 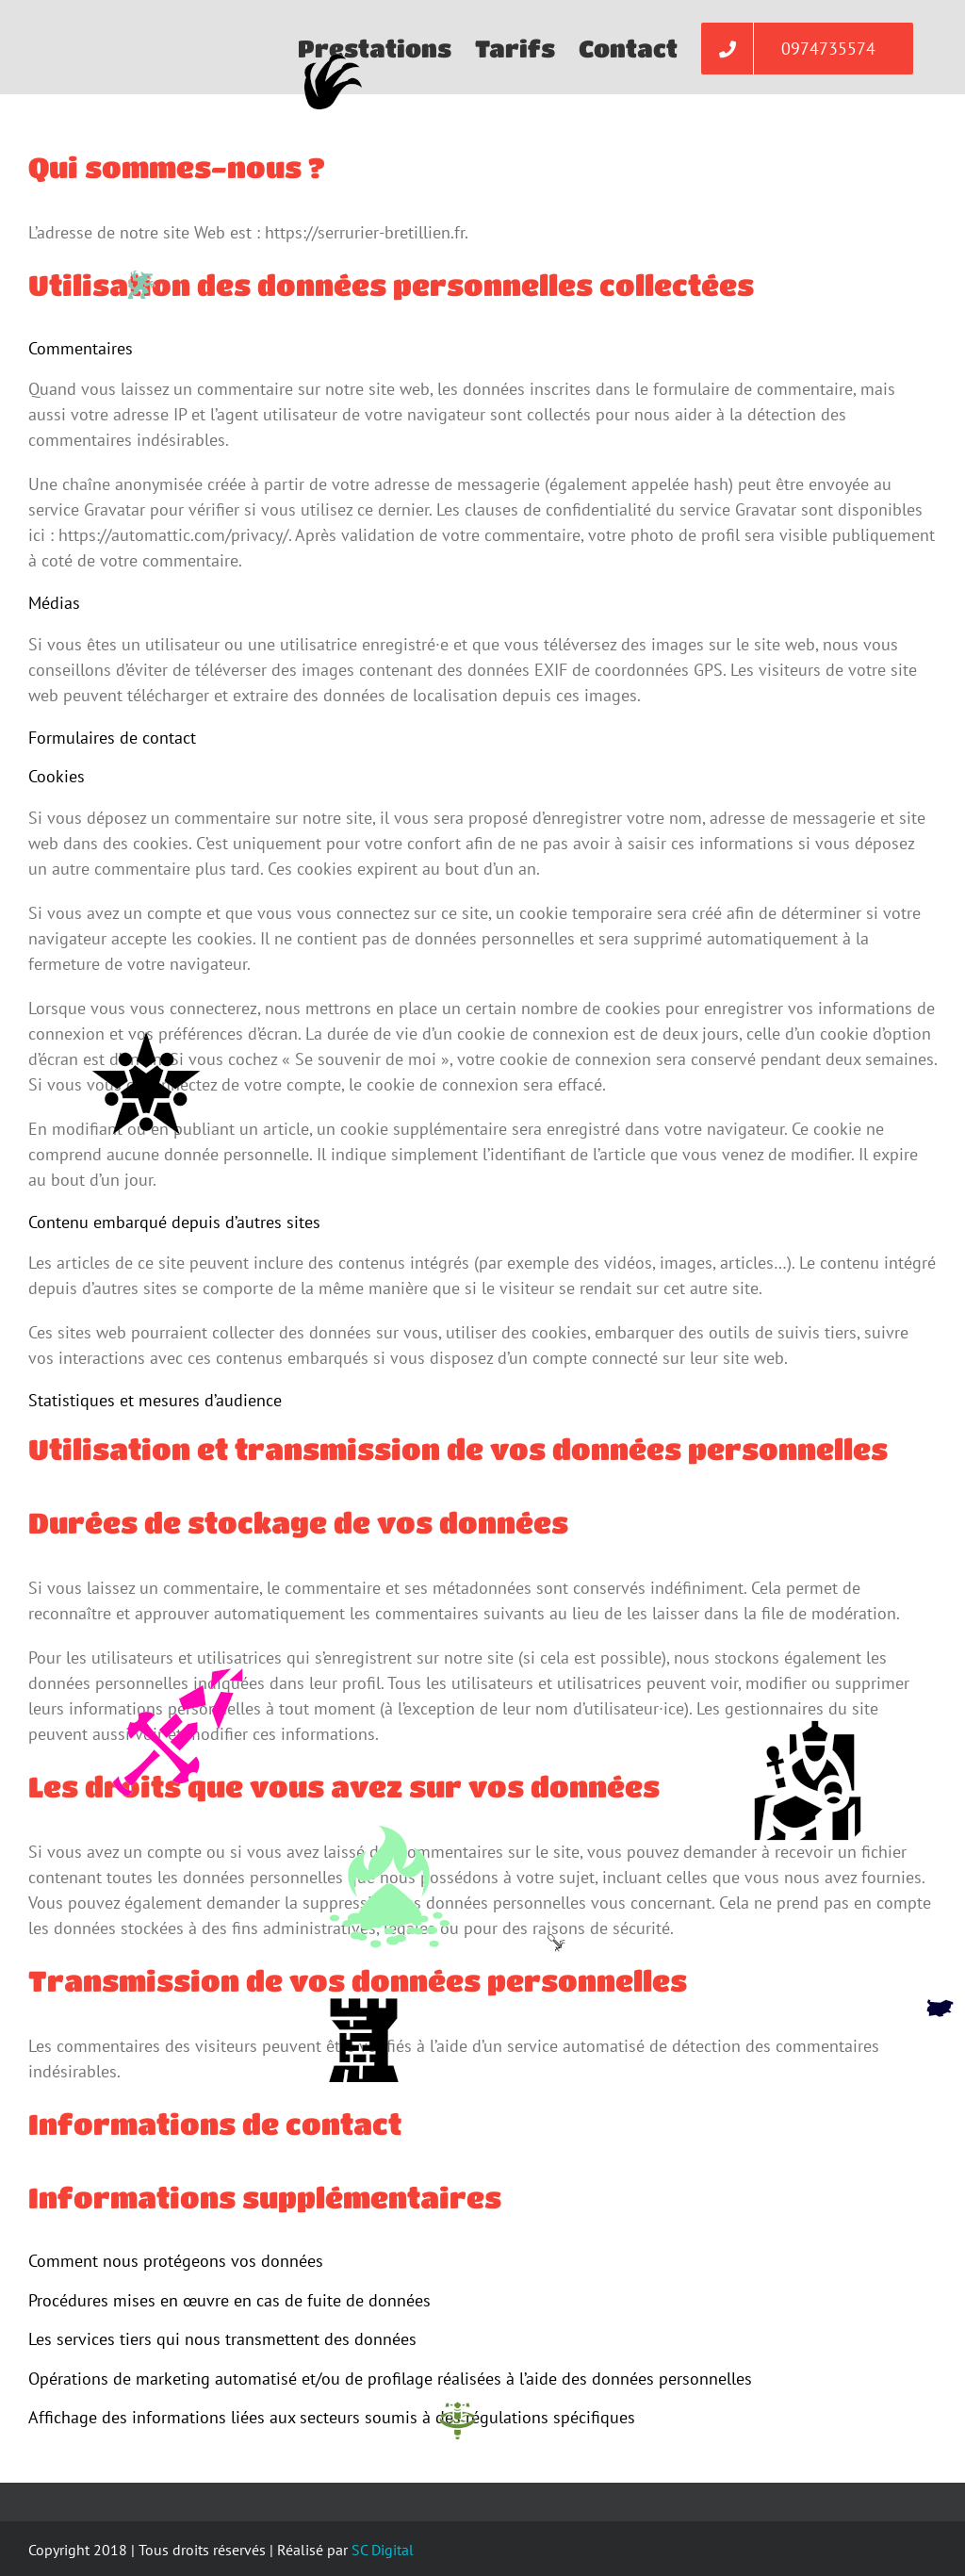 What do you see at coordinates (363, 2040) in the screenshot?
I see `access tower defense or castle-building game mode` at bounding box center [363, 2040].